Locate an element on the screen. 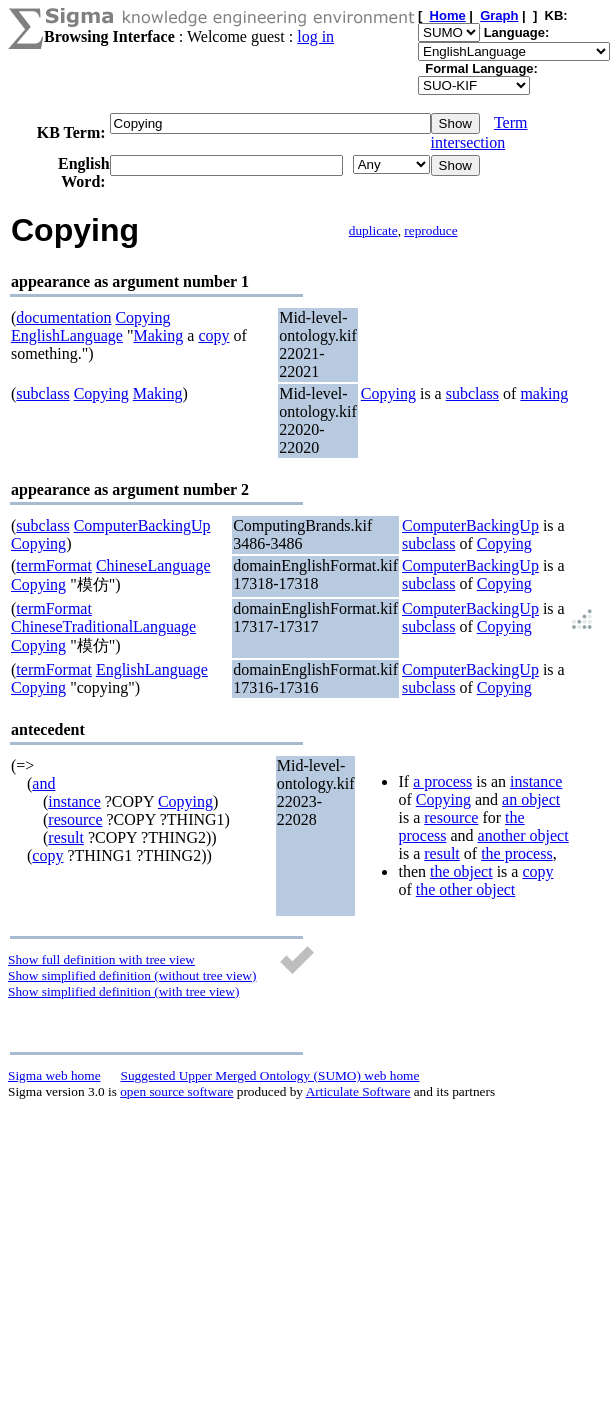 The width and height of the screenshot is (610, 1422). launch four-in-a-row game is located at coordinates (582, 618).